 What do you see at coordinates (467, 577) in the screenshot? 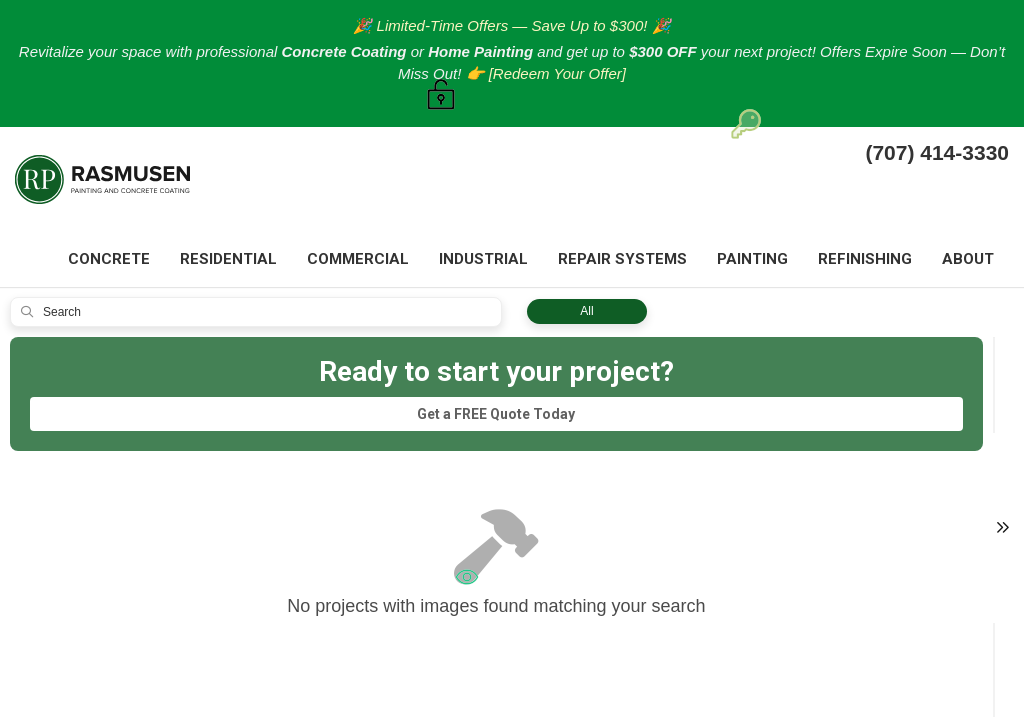
I see `view or preview content` at bounding box center [467, 577].